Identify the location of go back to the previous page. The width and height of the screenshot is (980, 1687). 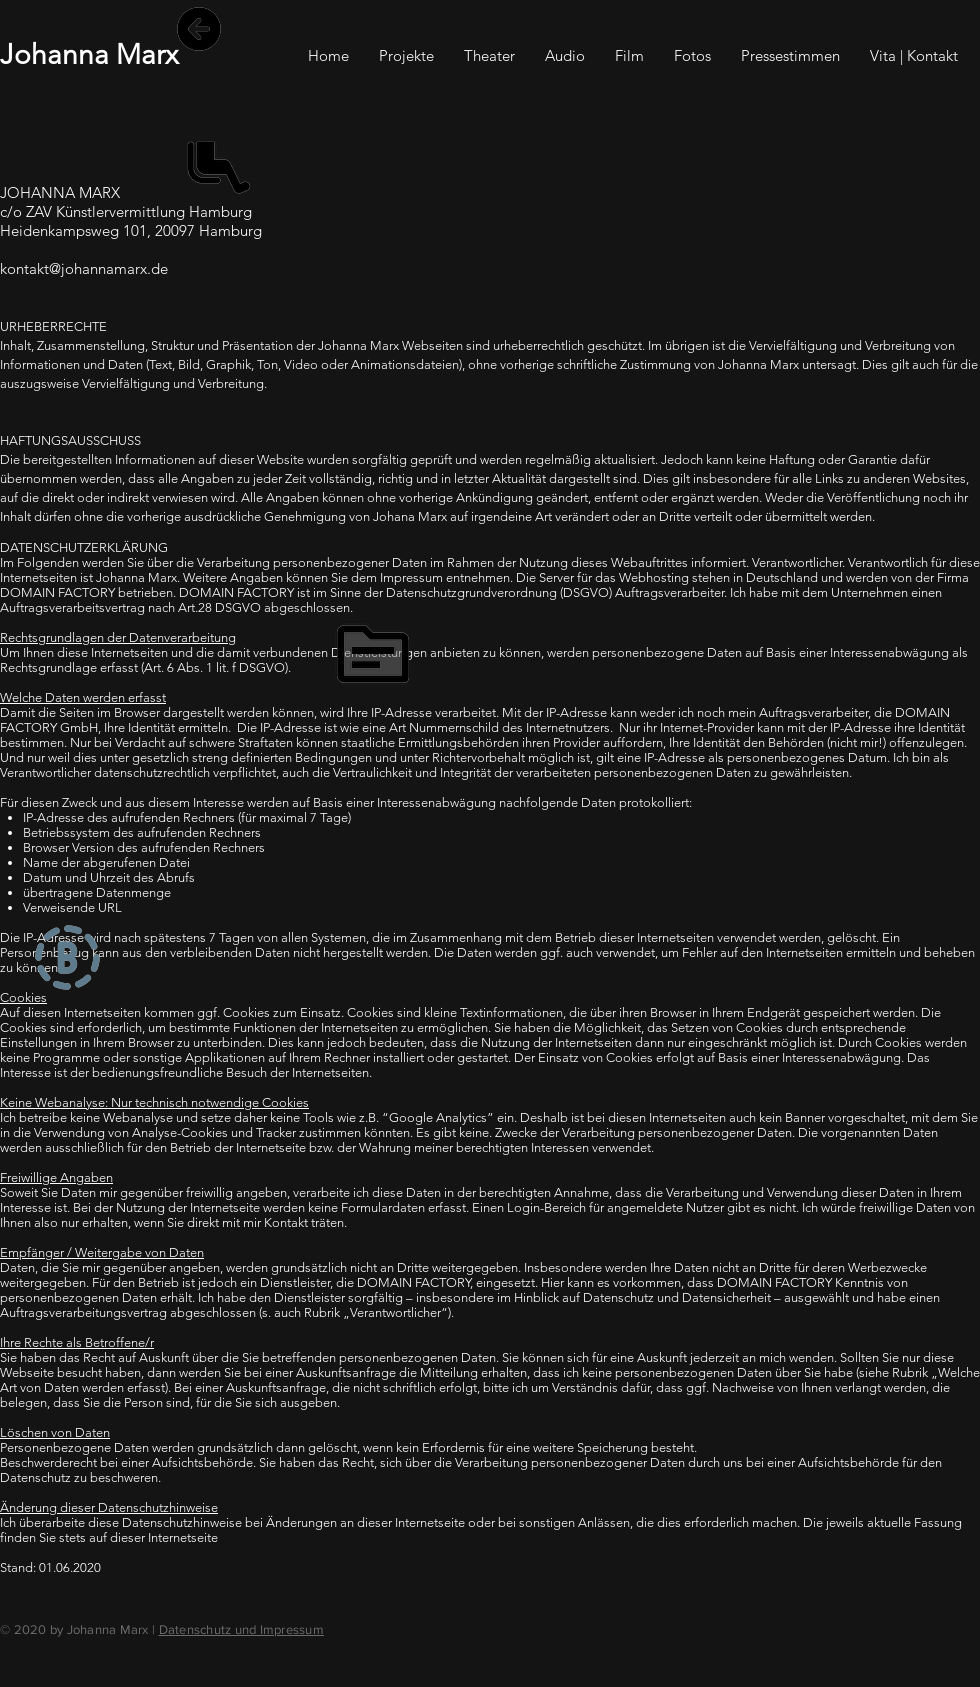
(199, 29).